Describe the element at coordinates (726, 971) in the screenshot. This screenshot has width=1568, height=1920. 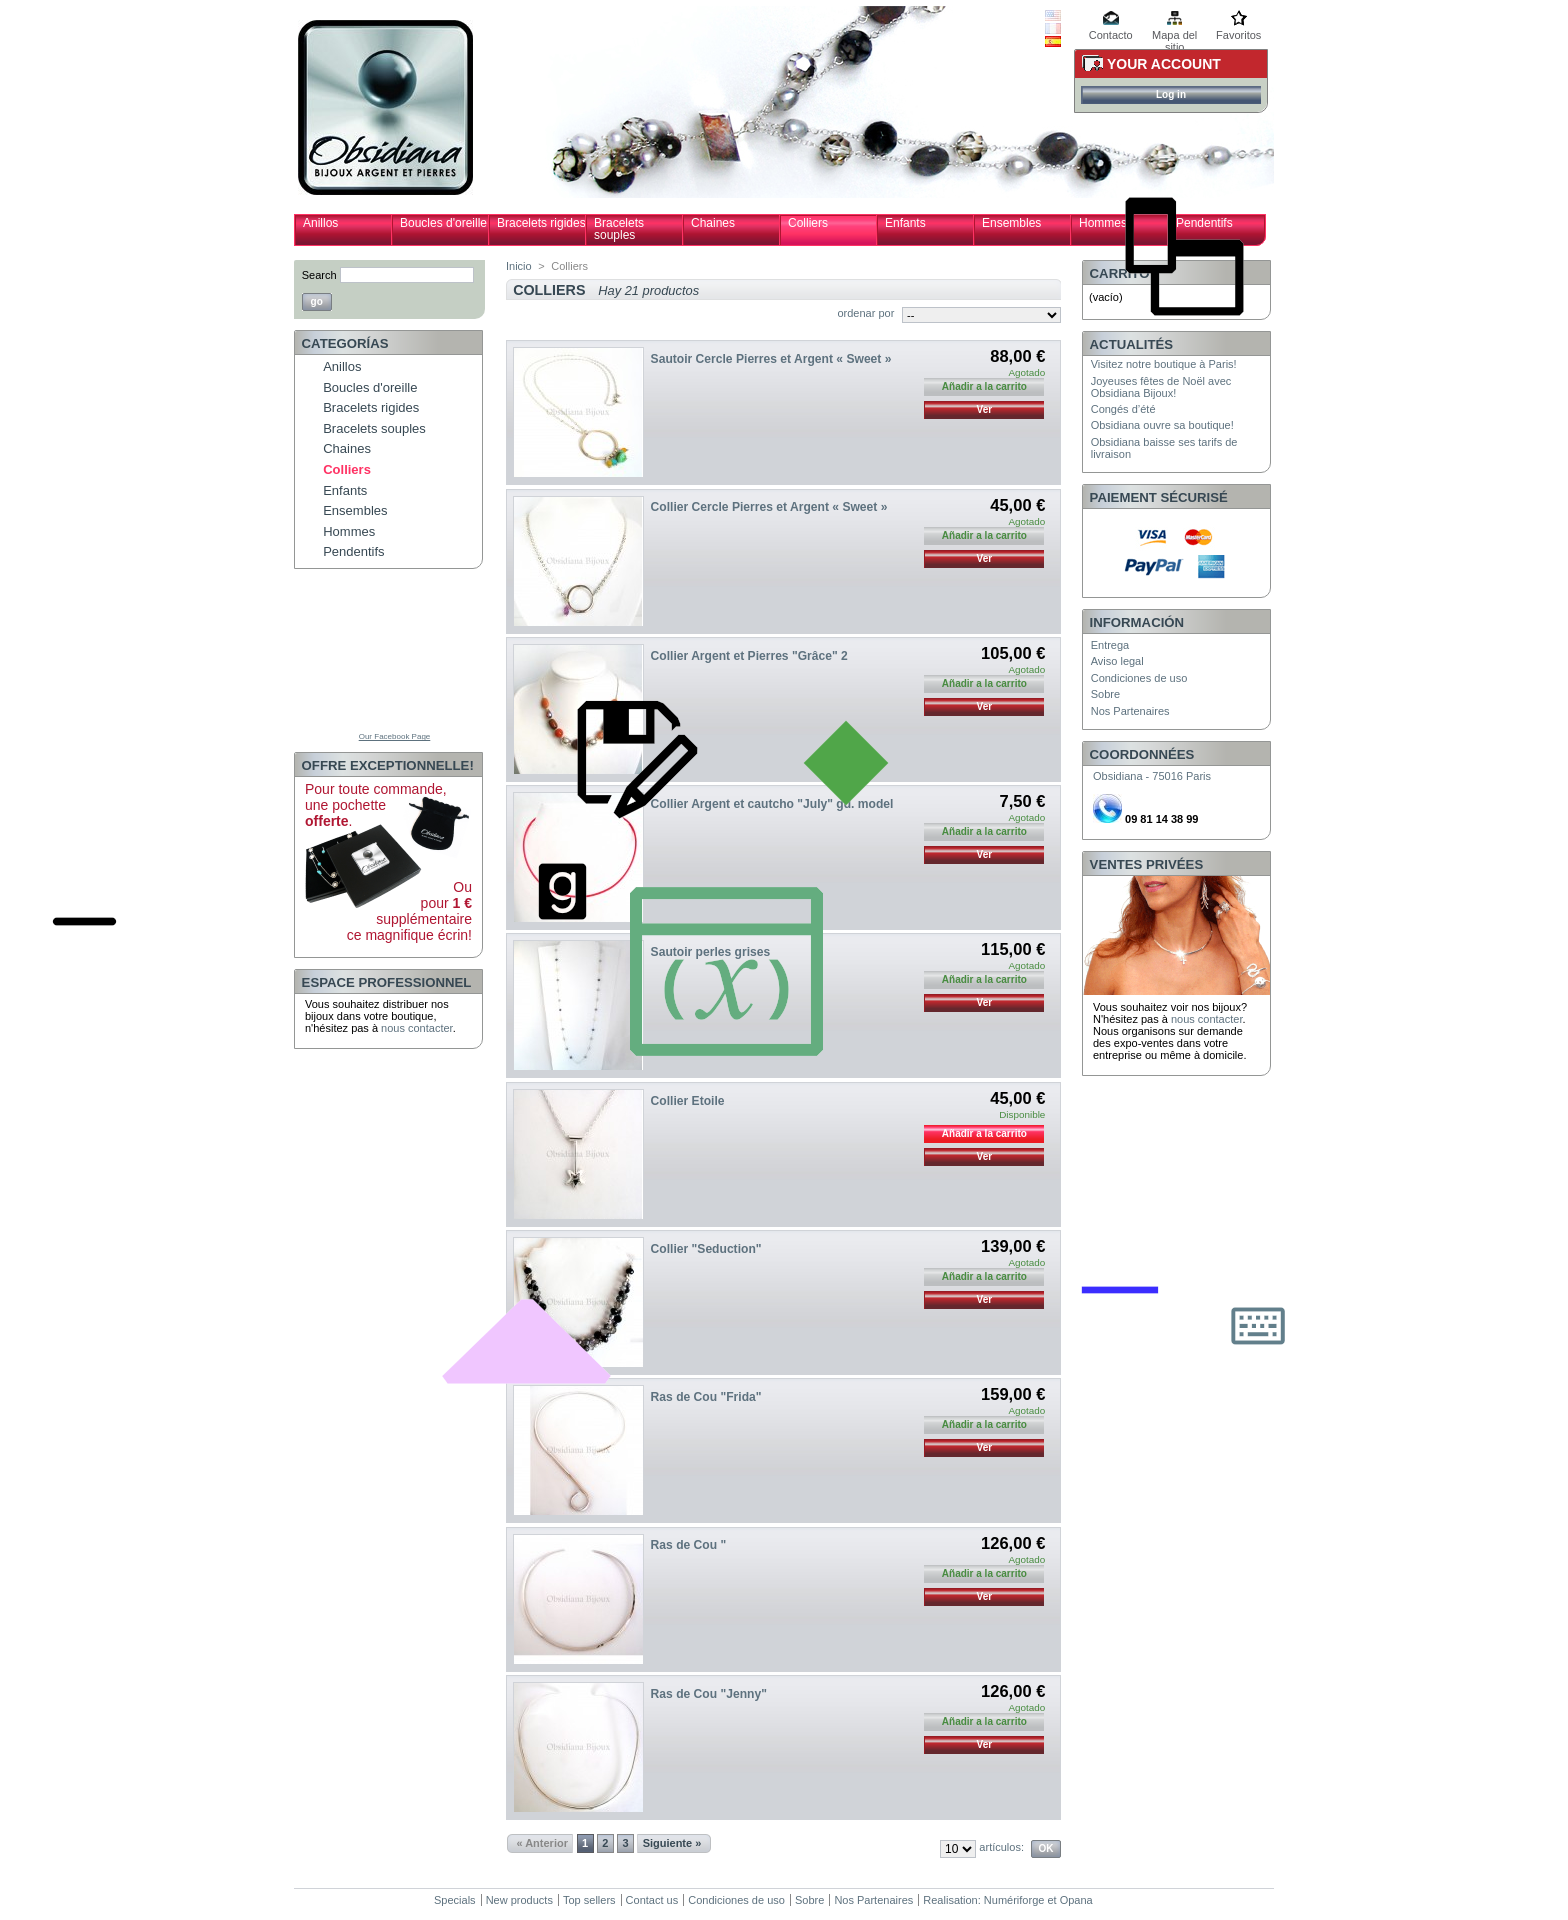
I see `view grouped variables in debug panel` at that location.